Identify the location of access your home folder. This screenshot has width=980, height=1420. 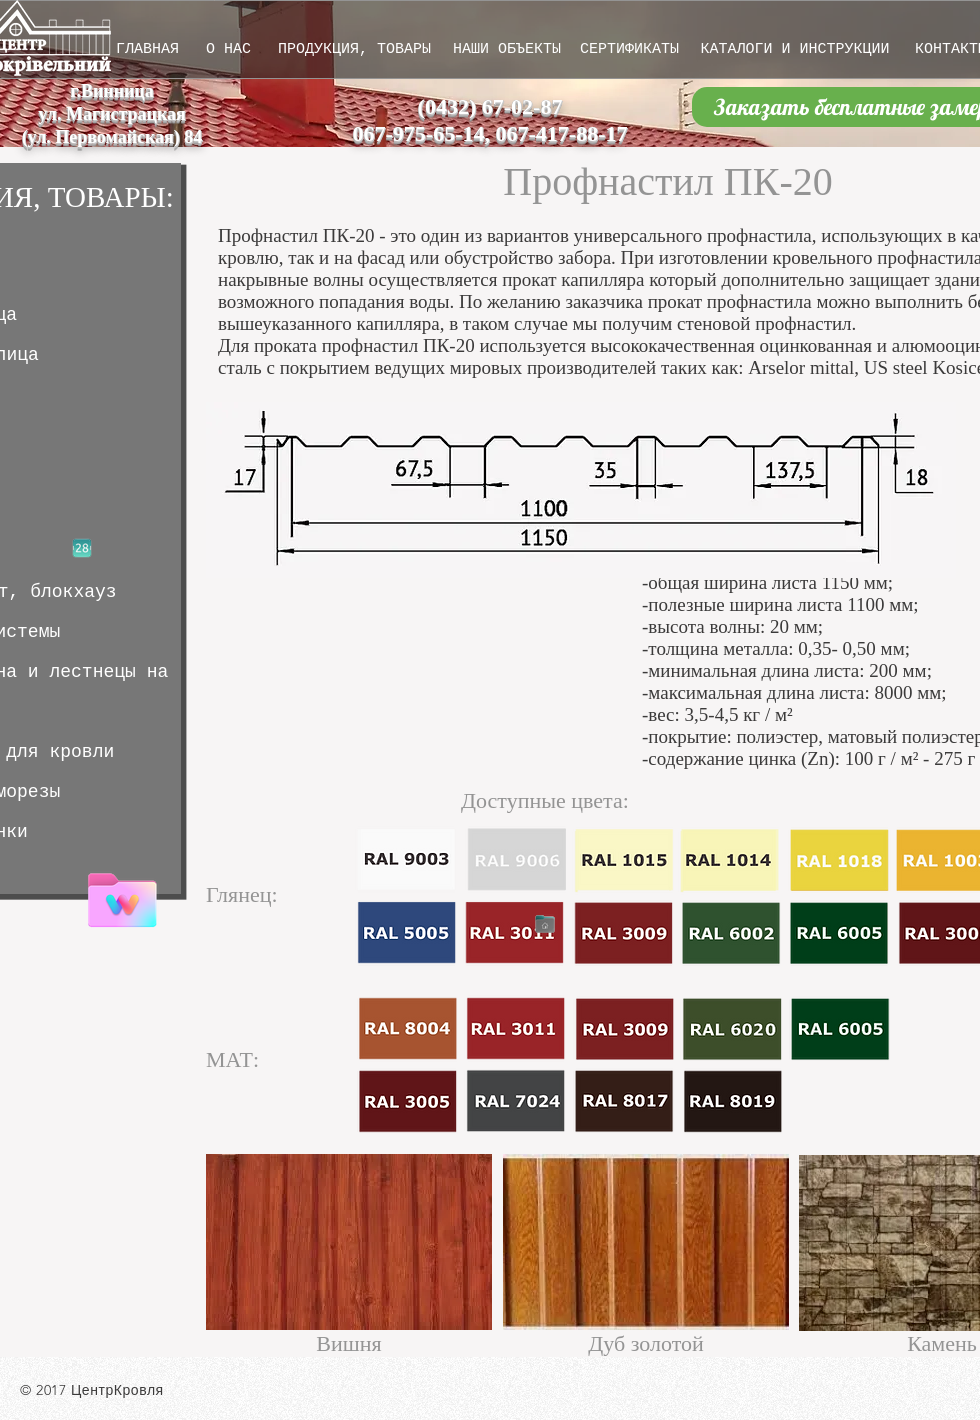
(545, 924).